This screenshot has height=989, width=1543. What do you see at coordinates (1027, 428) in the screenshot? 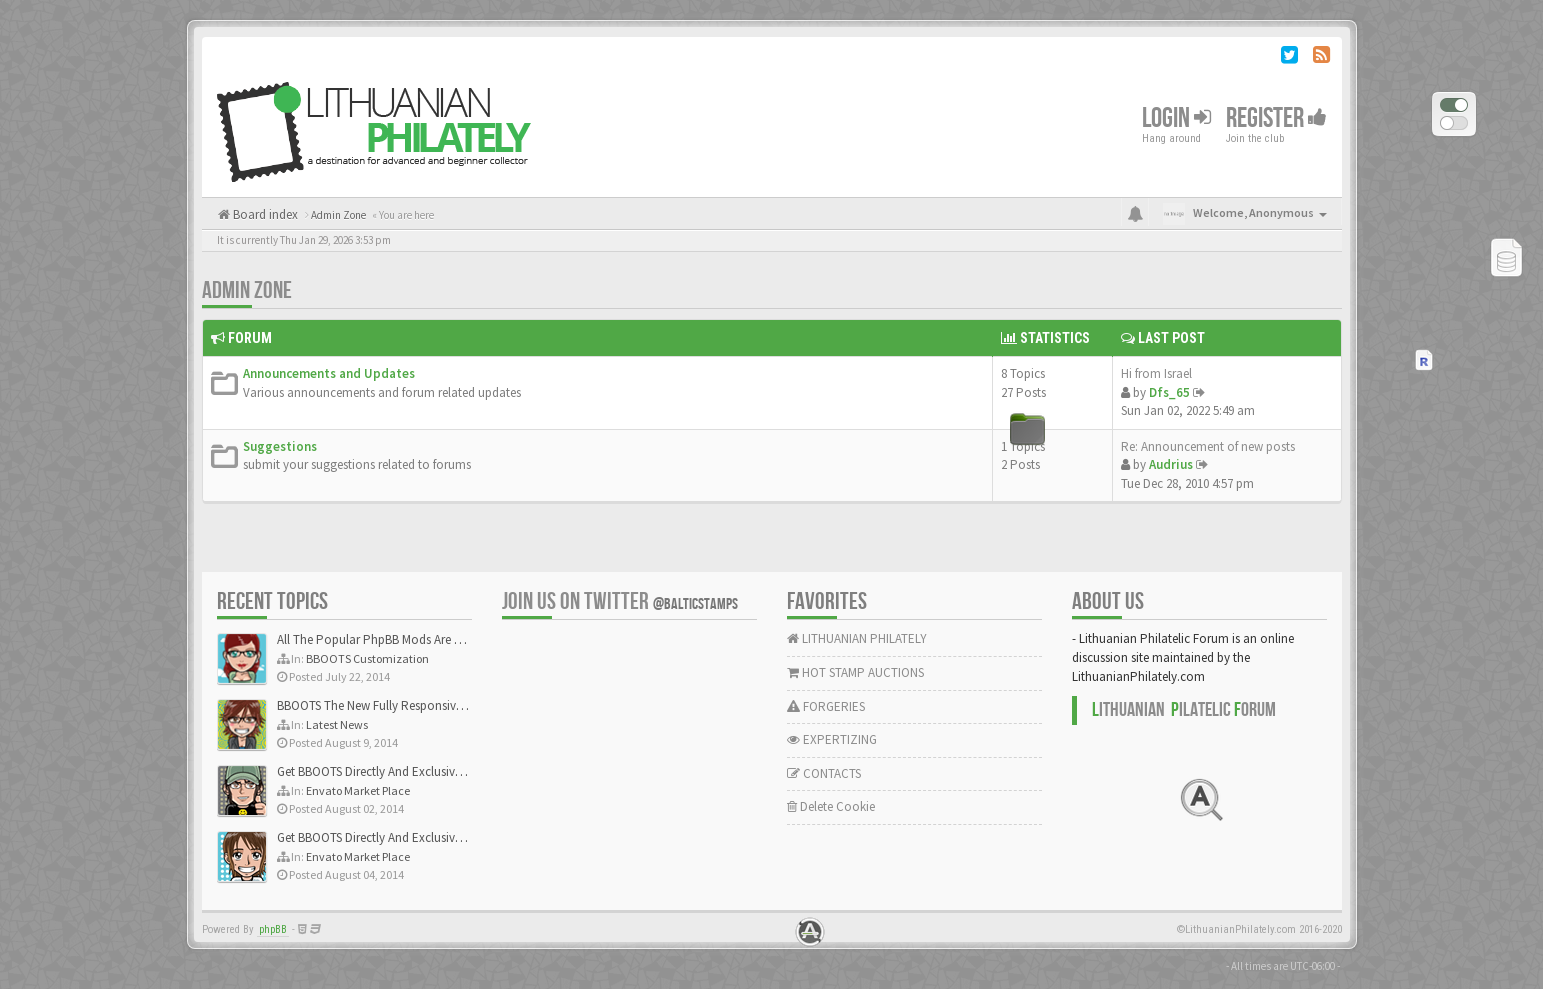
I see `open folder to view contents` at bounding box center [1027, 428].